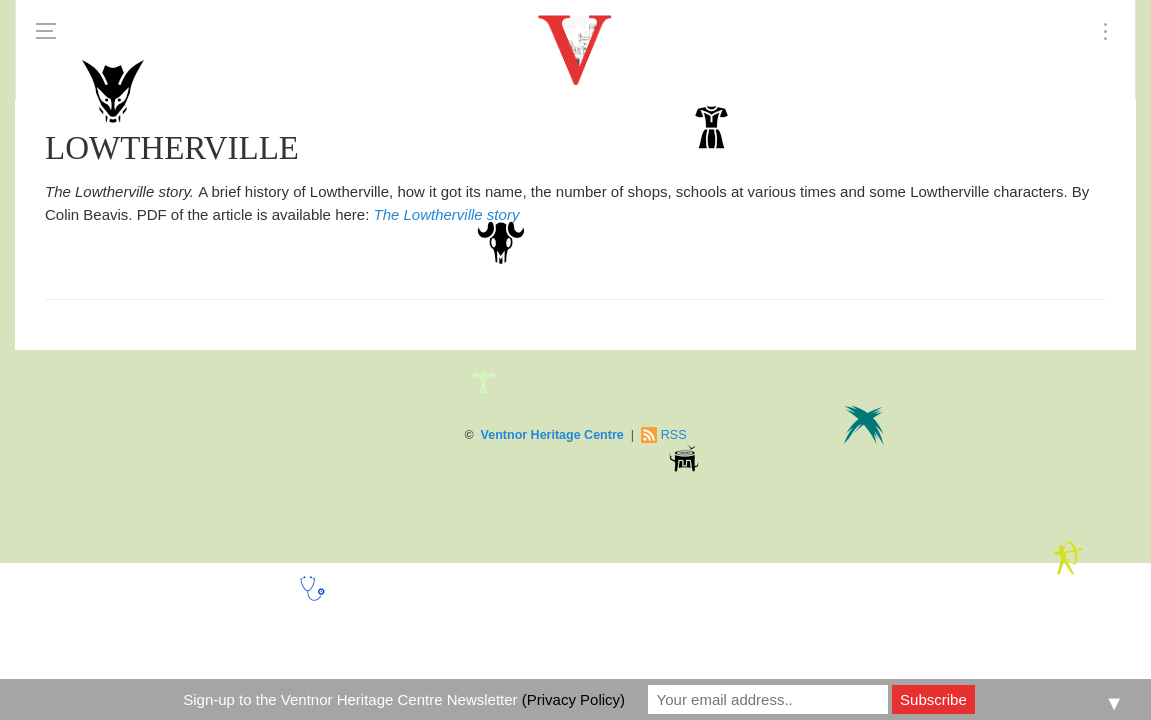 The height and width of the screenshot is (720, 1151). What do you see at coordinates (863, 425) in the screenshot?
I see `dismiss or close a dialog` at bounding box center [863, 425].